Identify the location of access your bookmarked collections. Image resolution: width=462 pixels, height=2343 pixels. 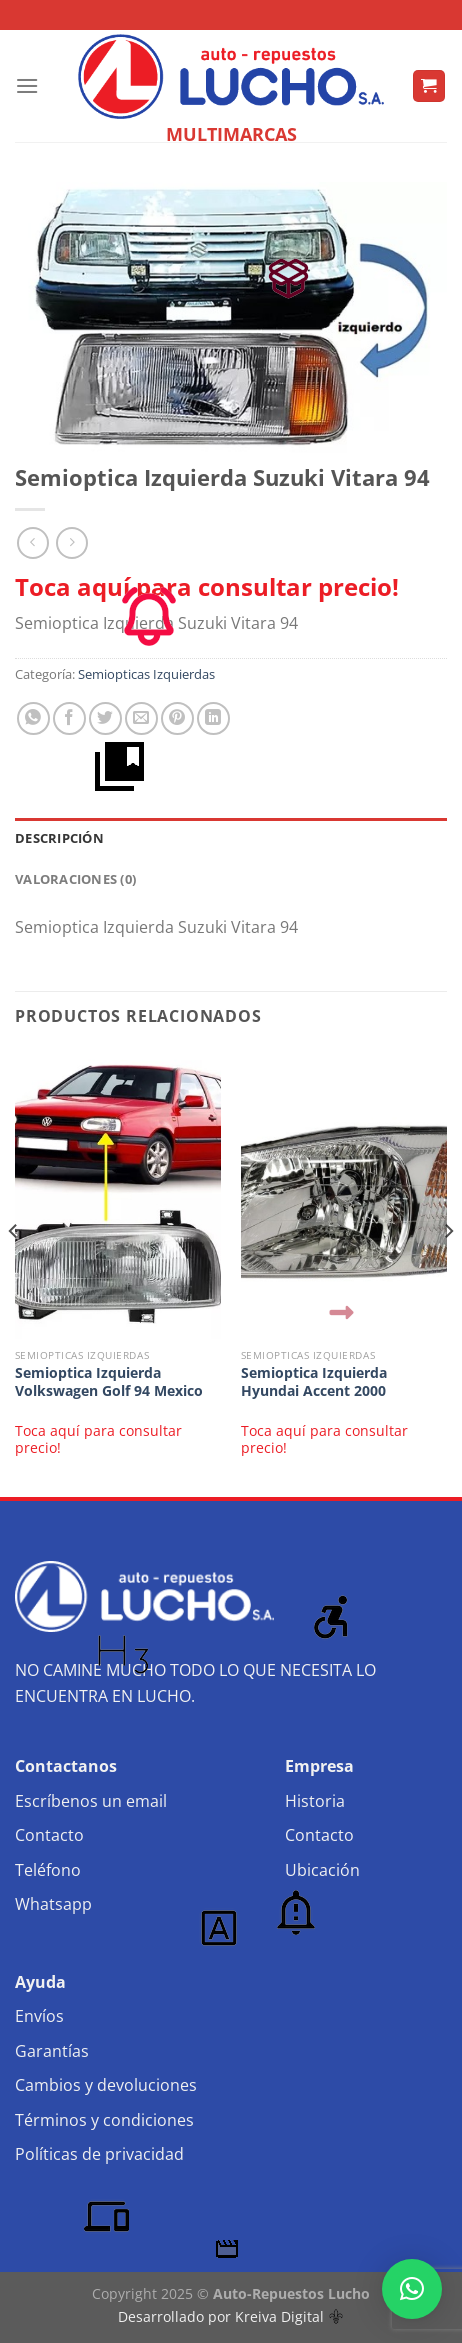
(119, 766).